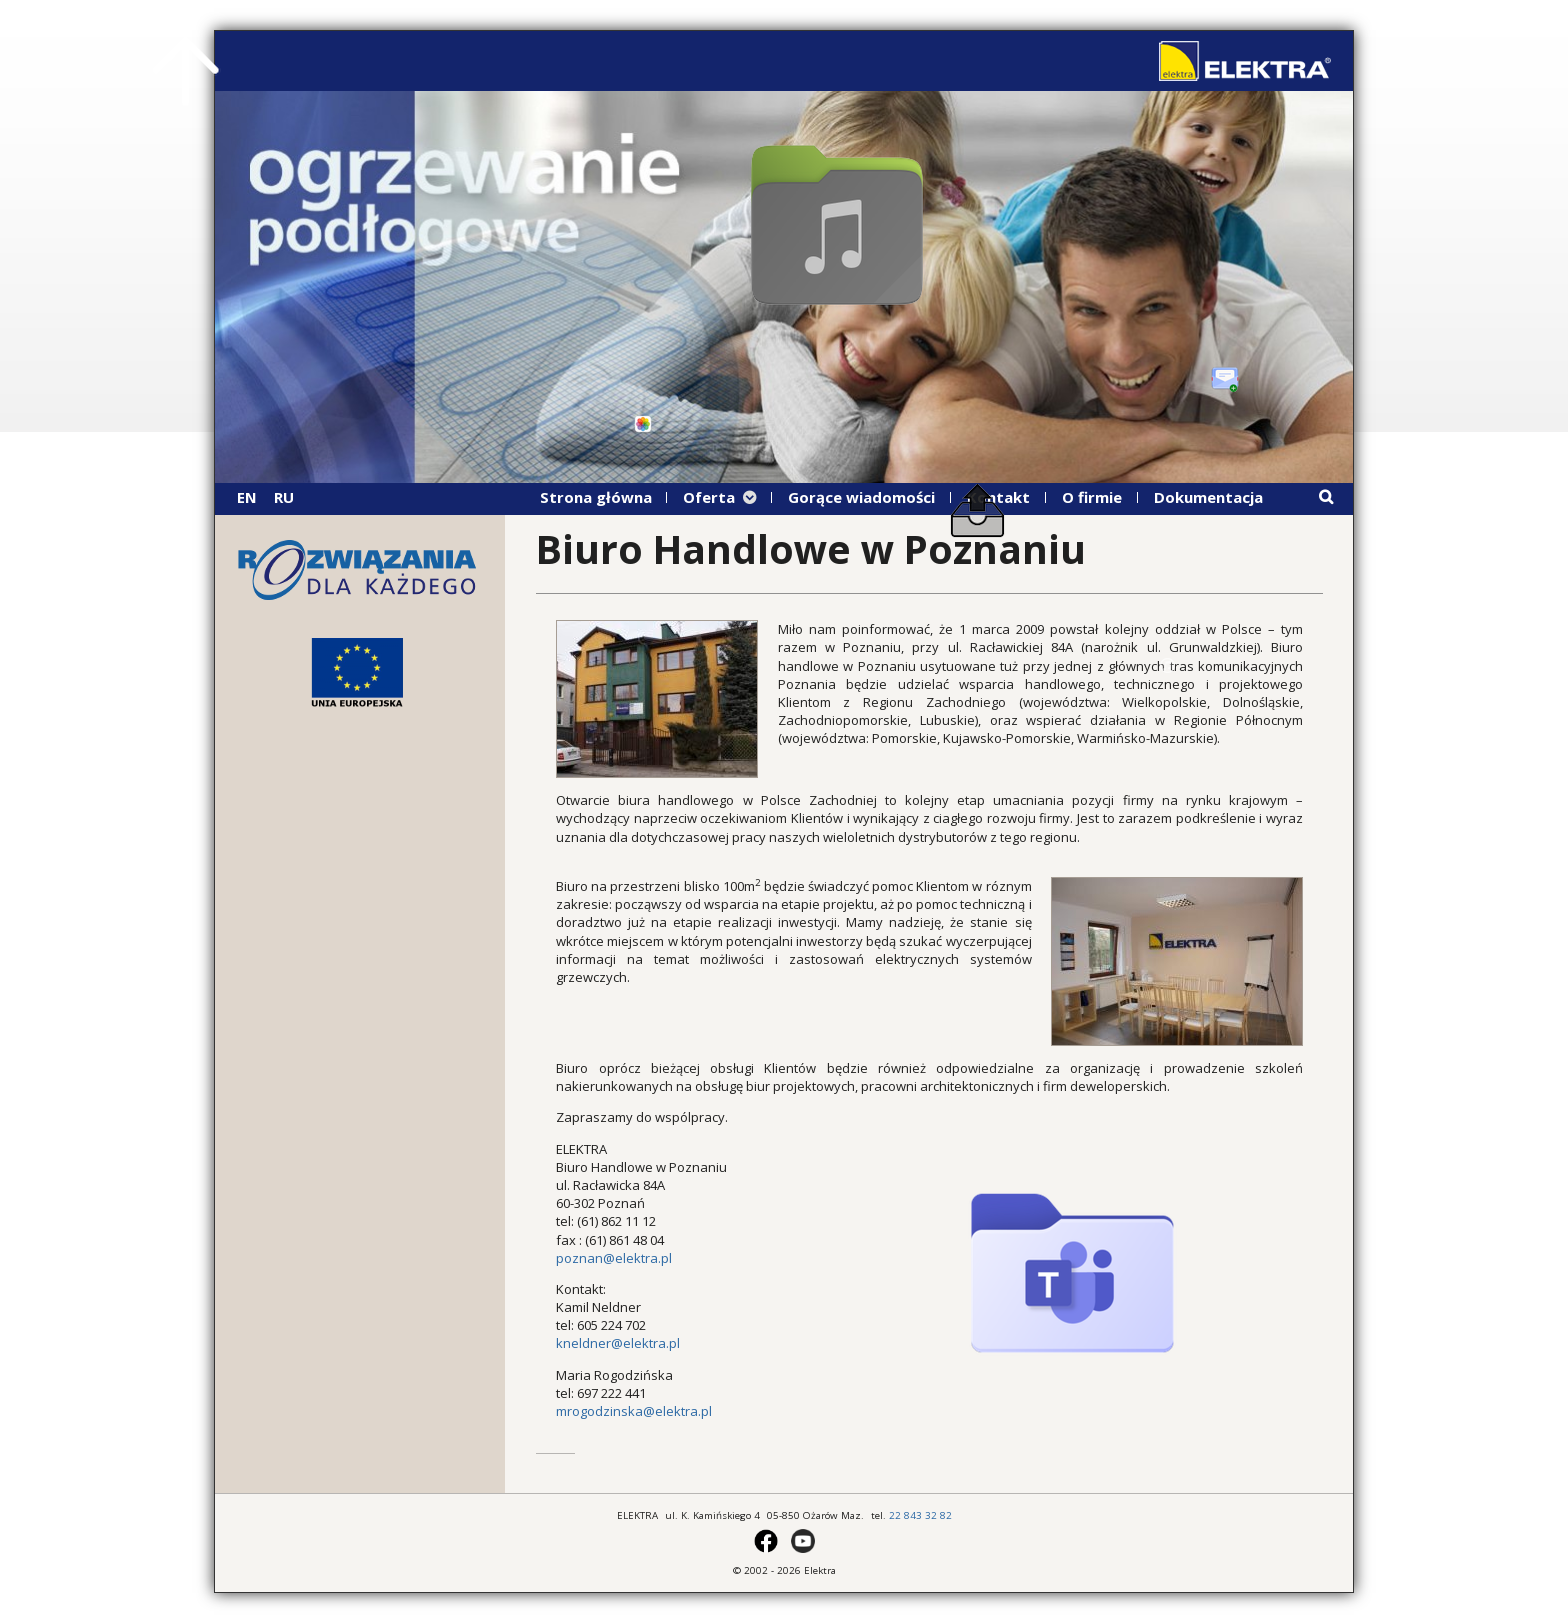  What do you see at coordinates (977, 513) in the screenshot?
I see `view outgoing mail in your outbox` at bounding box center [977, 513].